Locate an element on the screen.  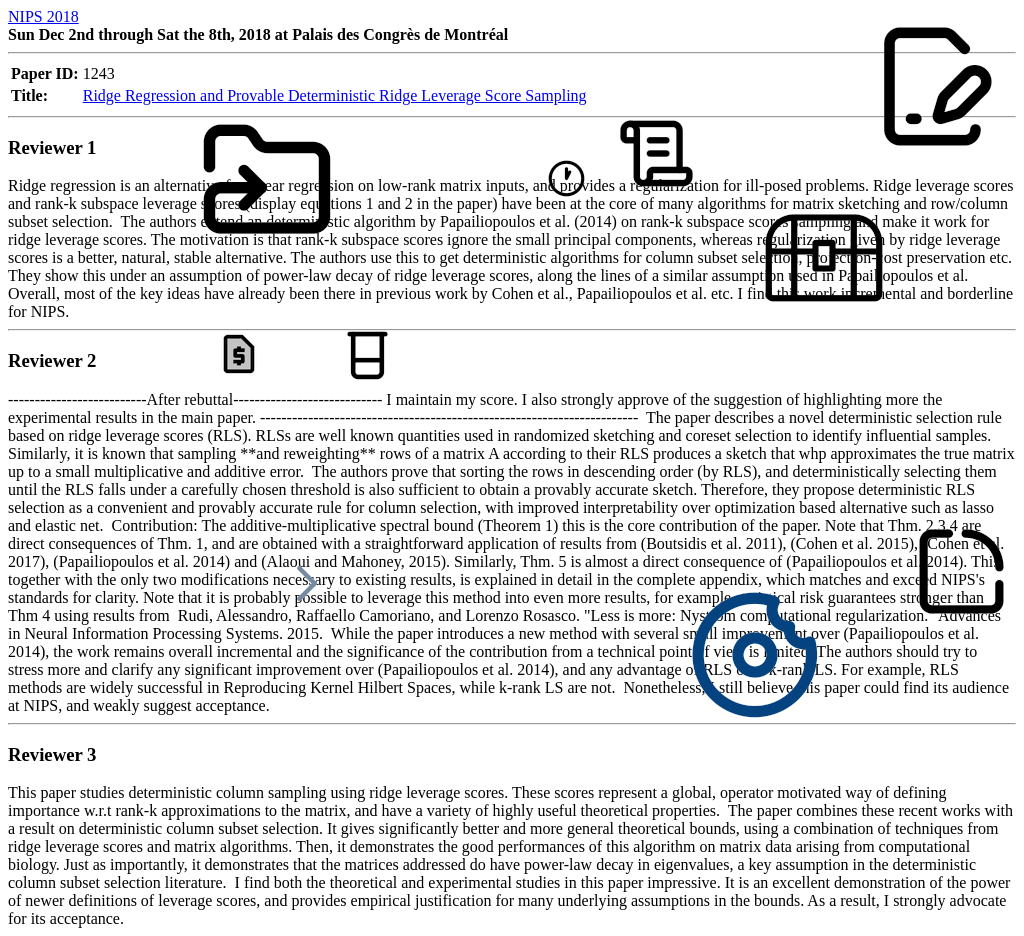
adjust corner radius of a shape is located at coordinates (961, 571).